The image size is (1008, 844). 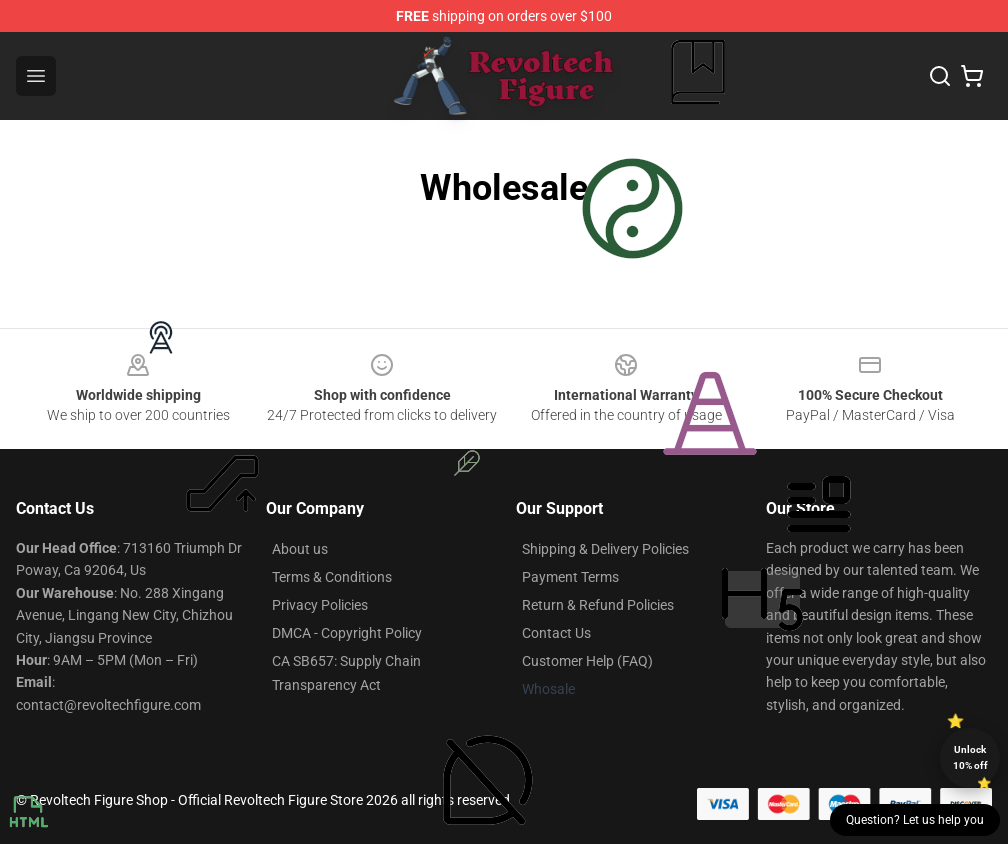 I want to click on indicates an area under construction or maintenance, so click(x=710, y=415).